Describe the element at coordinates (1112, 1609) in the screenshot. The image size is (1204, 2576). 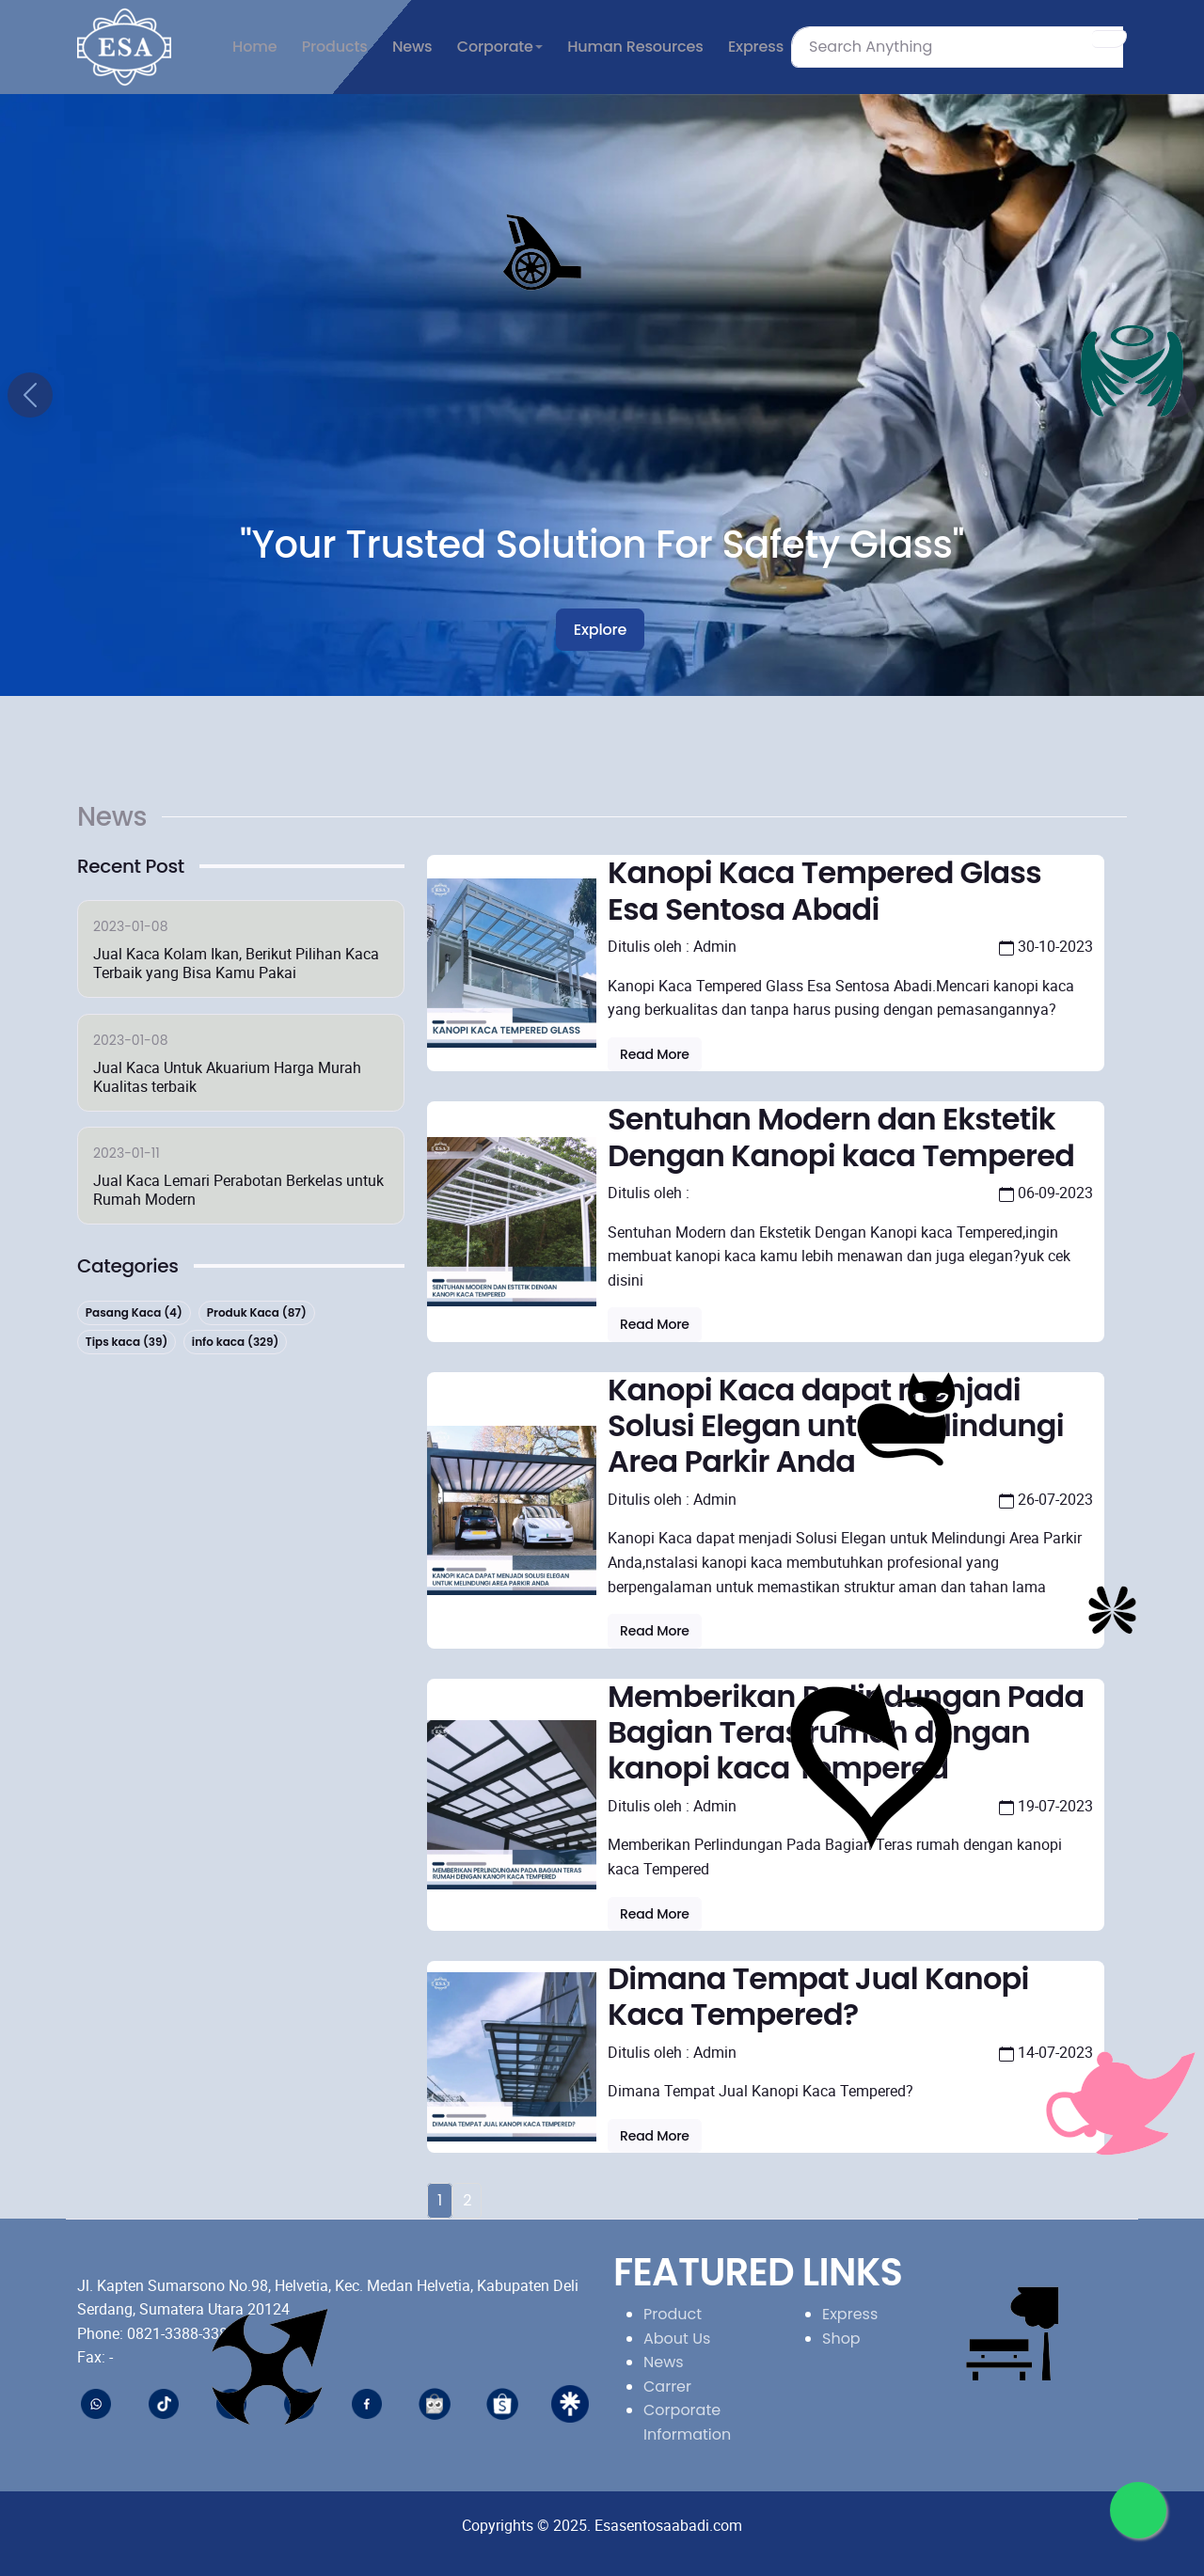
I see `equip fairy wings accessory` at that location.